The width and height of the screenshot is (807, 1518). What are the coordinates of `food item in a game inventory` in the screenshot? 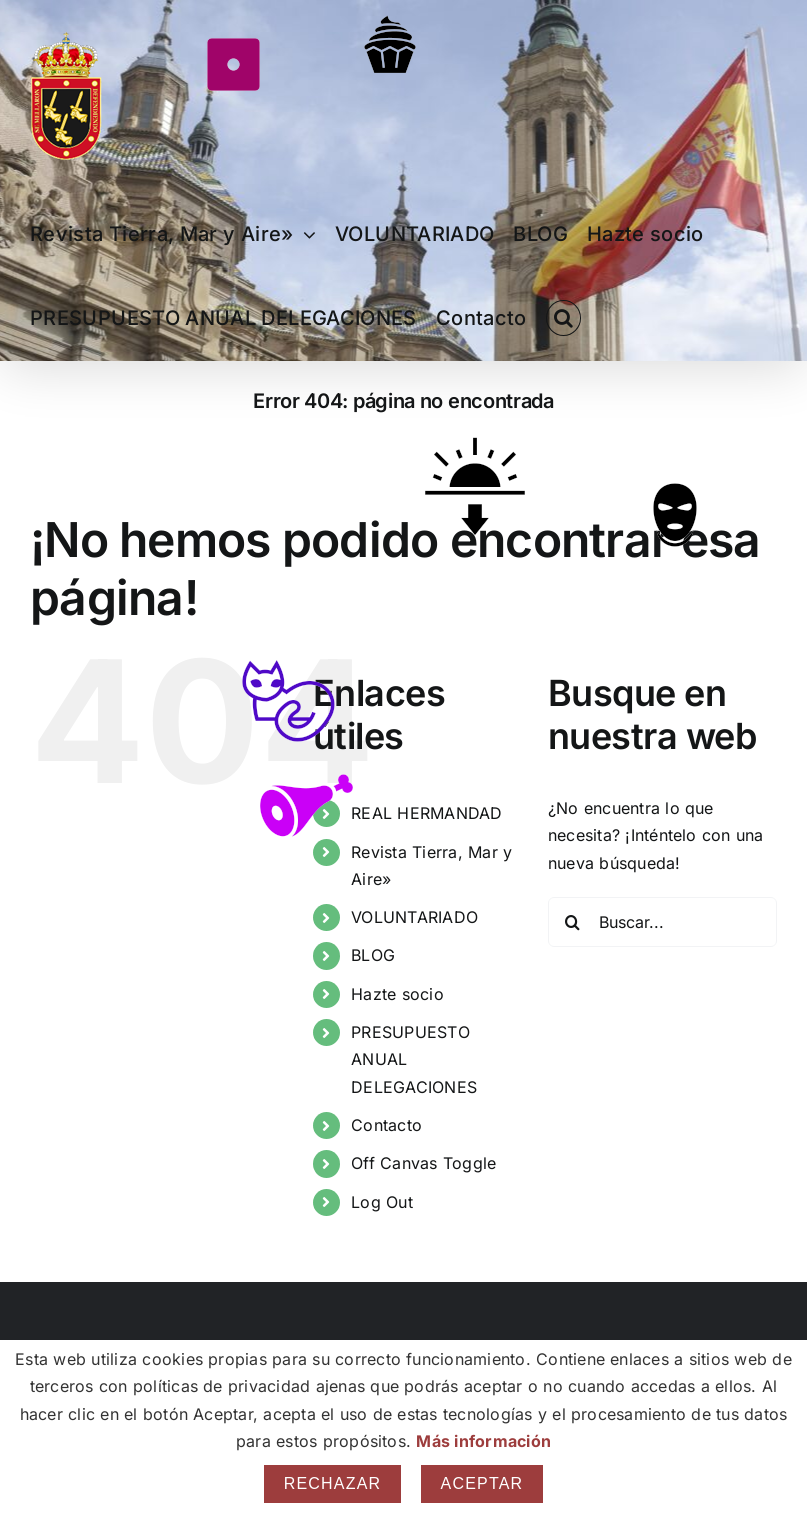 It's located at (306, 805).